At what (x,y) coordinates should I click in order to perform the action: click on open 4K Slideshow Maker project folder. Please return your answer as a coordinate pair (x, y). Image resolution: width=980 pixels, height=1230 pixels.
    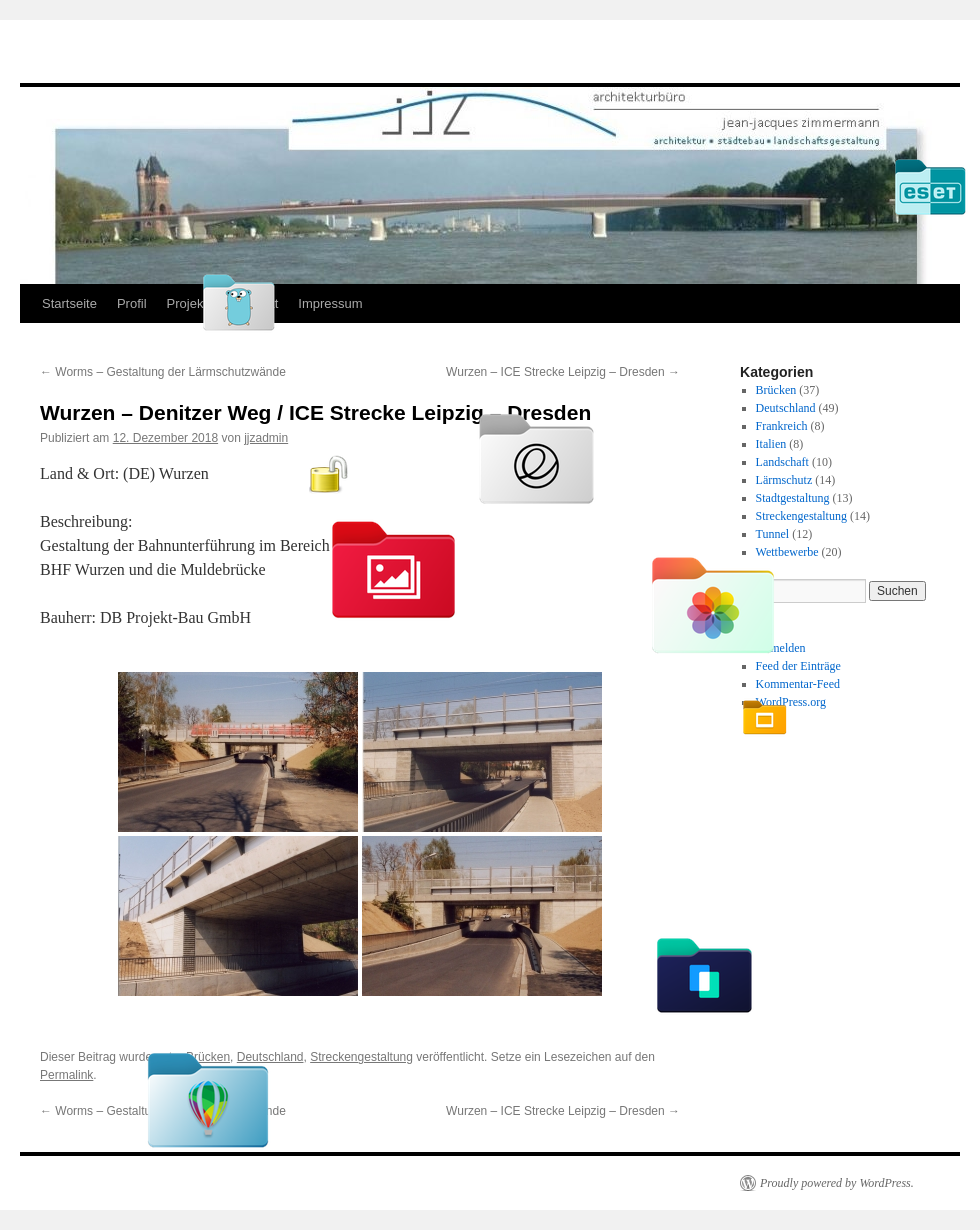
    Looking at the image, I should click on (393, 573).